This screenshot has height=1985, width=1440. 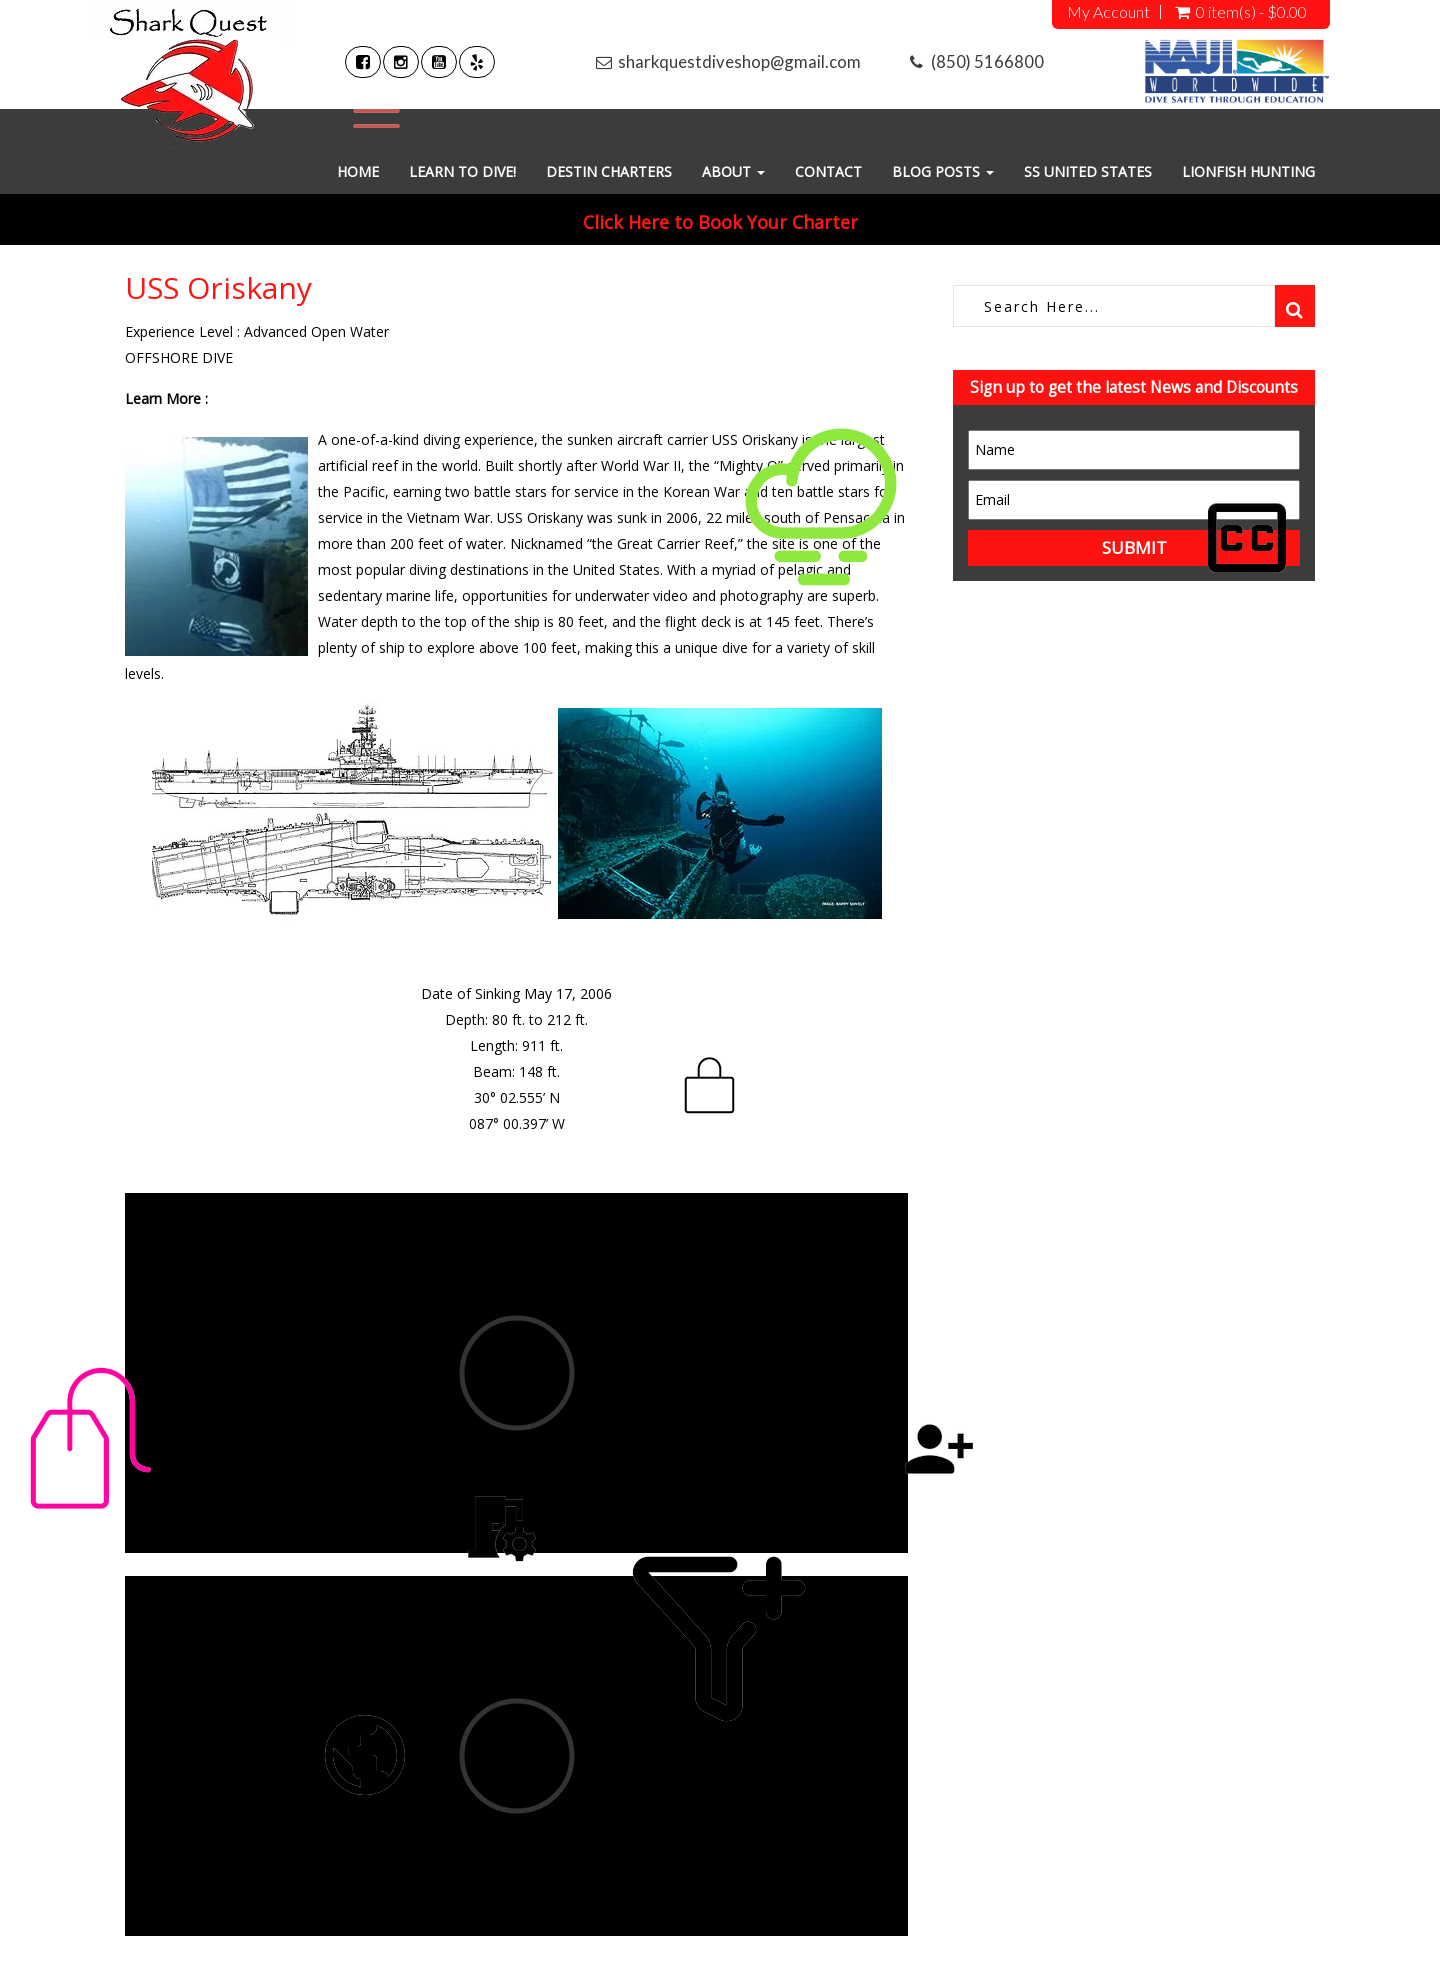 I want to click on adjust room or space settings, so click(x=499, y=1527).